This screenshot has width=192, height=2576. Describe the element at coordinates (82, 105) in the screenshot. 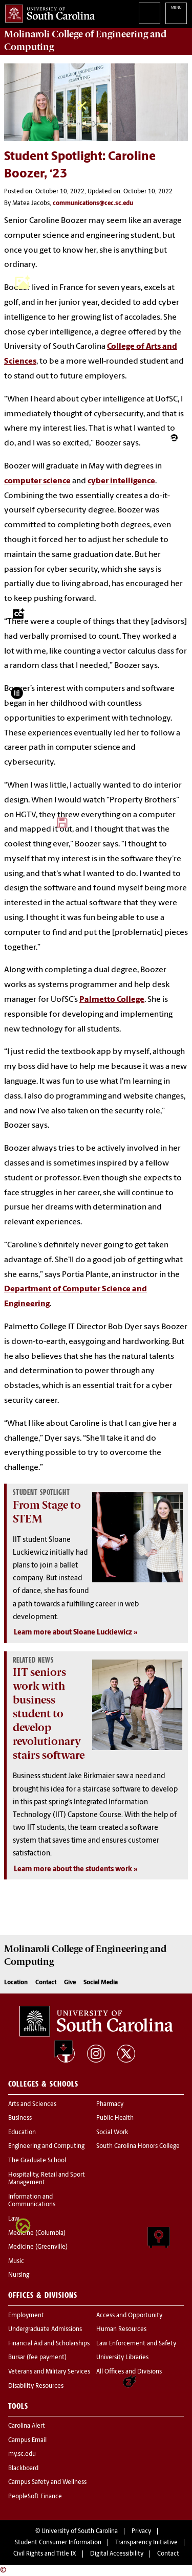

I see `cut selected content` at that location.